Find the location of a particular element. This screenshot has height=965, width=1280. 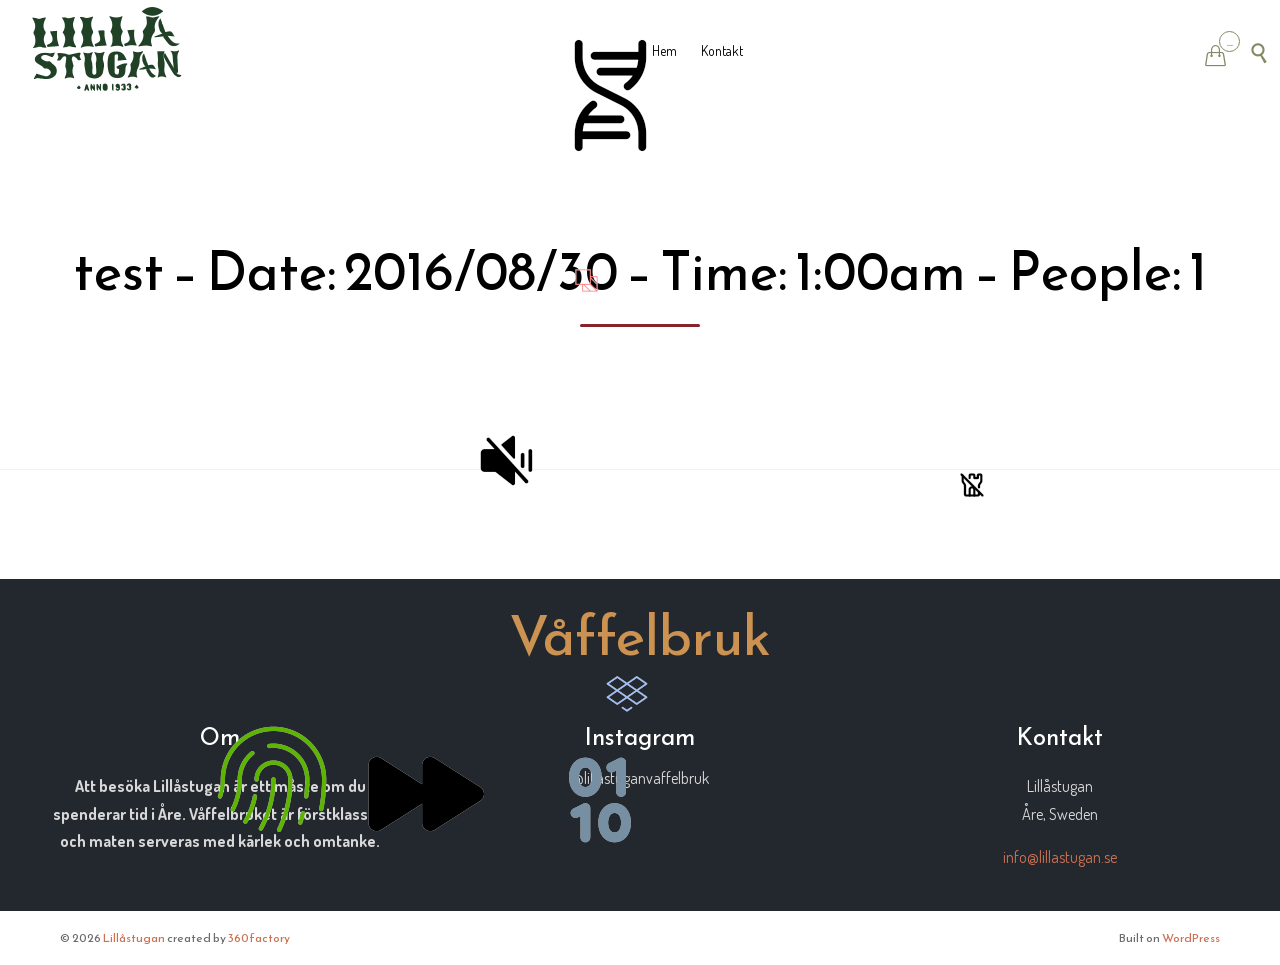

mute audio or sound is located at coordinates (505, 460).